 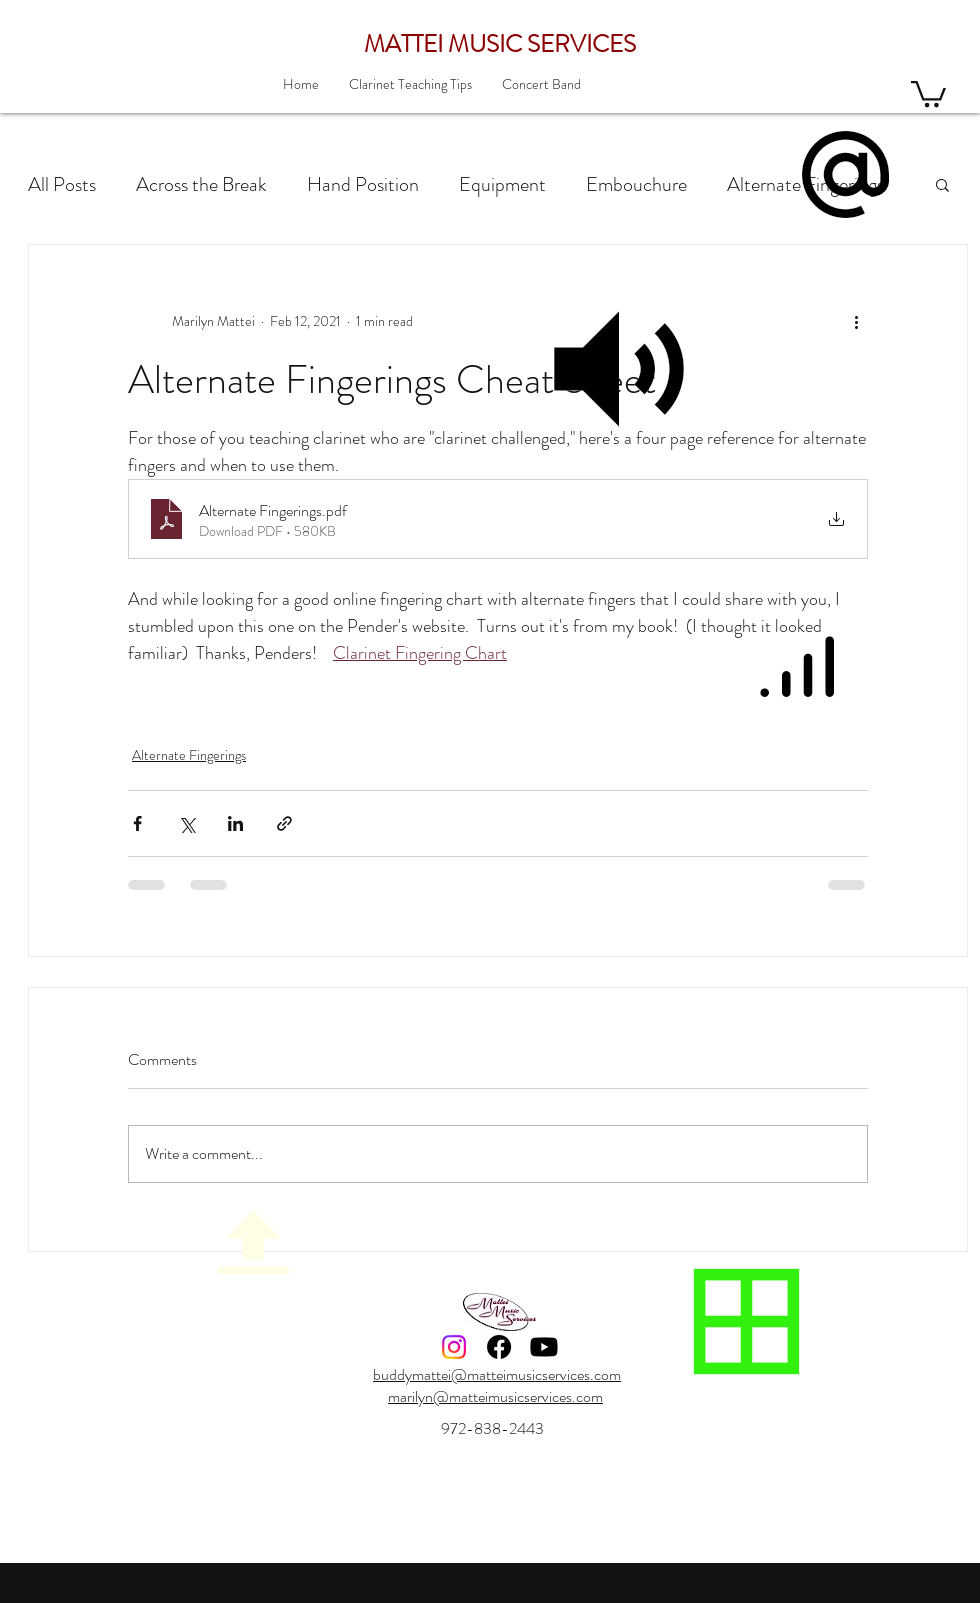 What do you see at coordinates (746, 1321) in the screenshot?
I see `apply borders to all sides of a cell or table` at bounding box center [746, 1321].